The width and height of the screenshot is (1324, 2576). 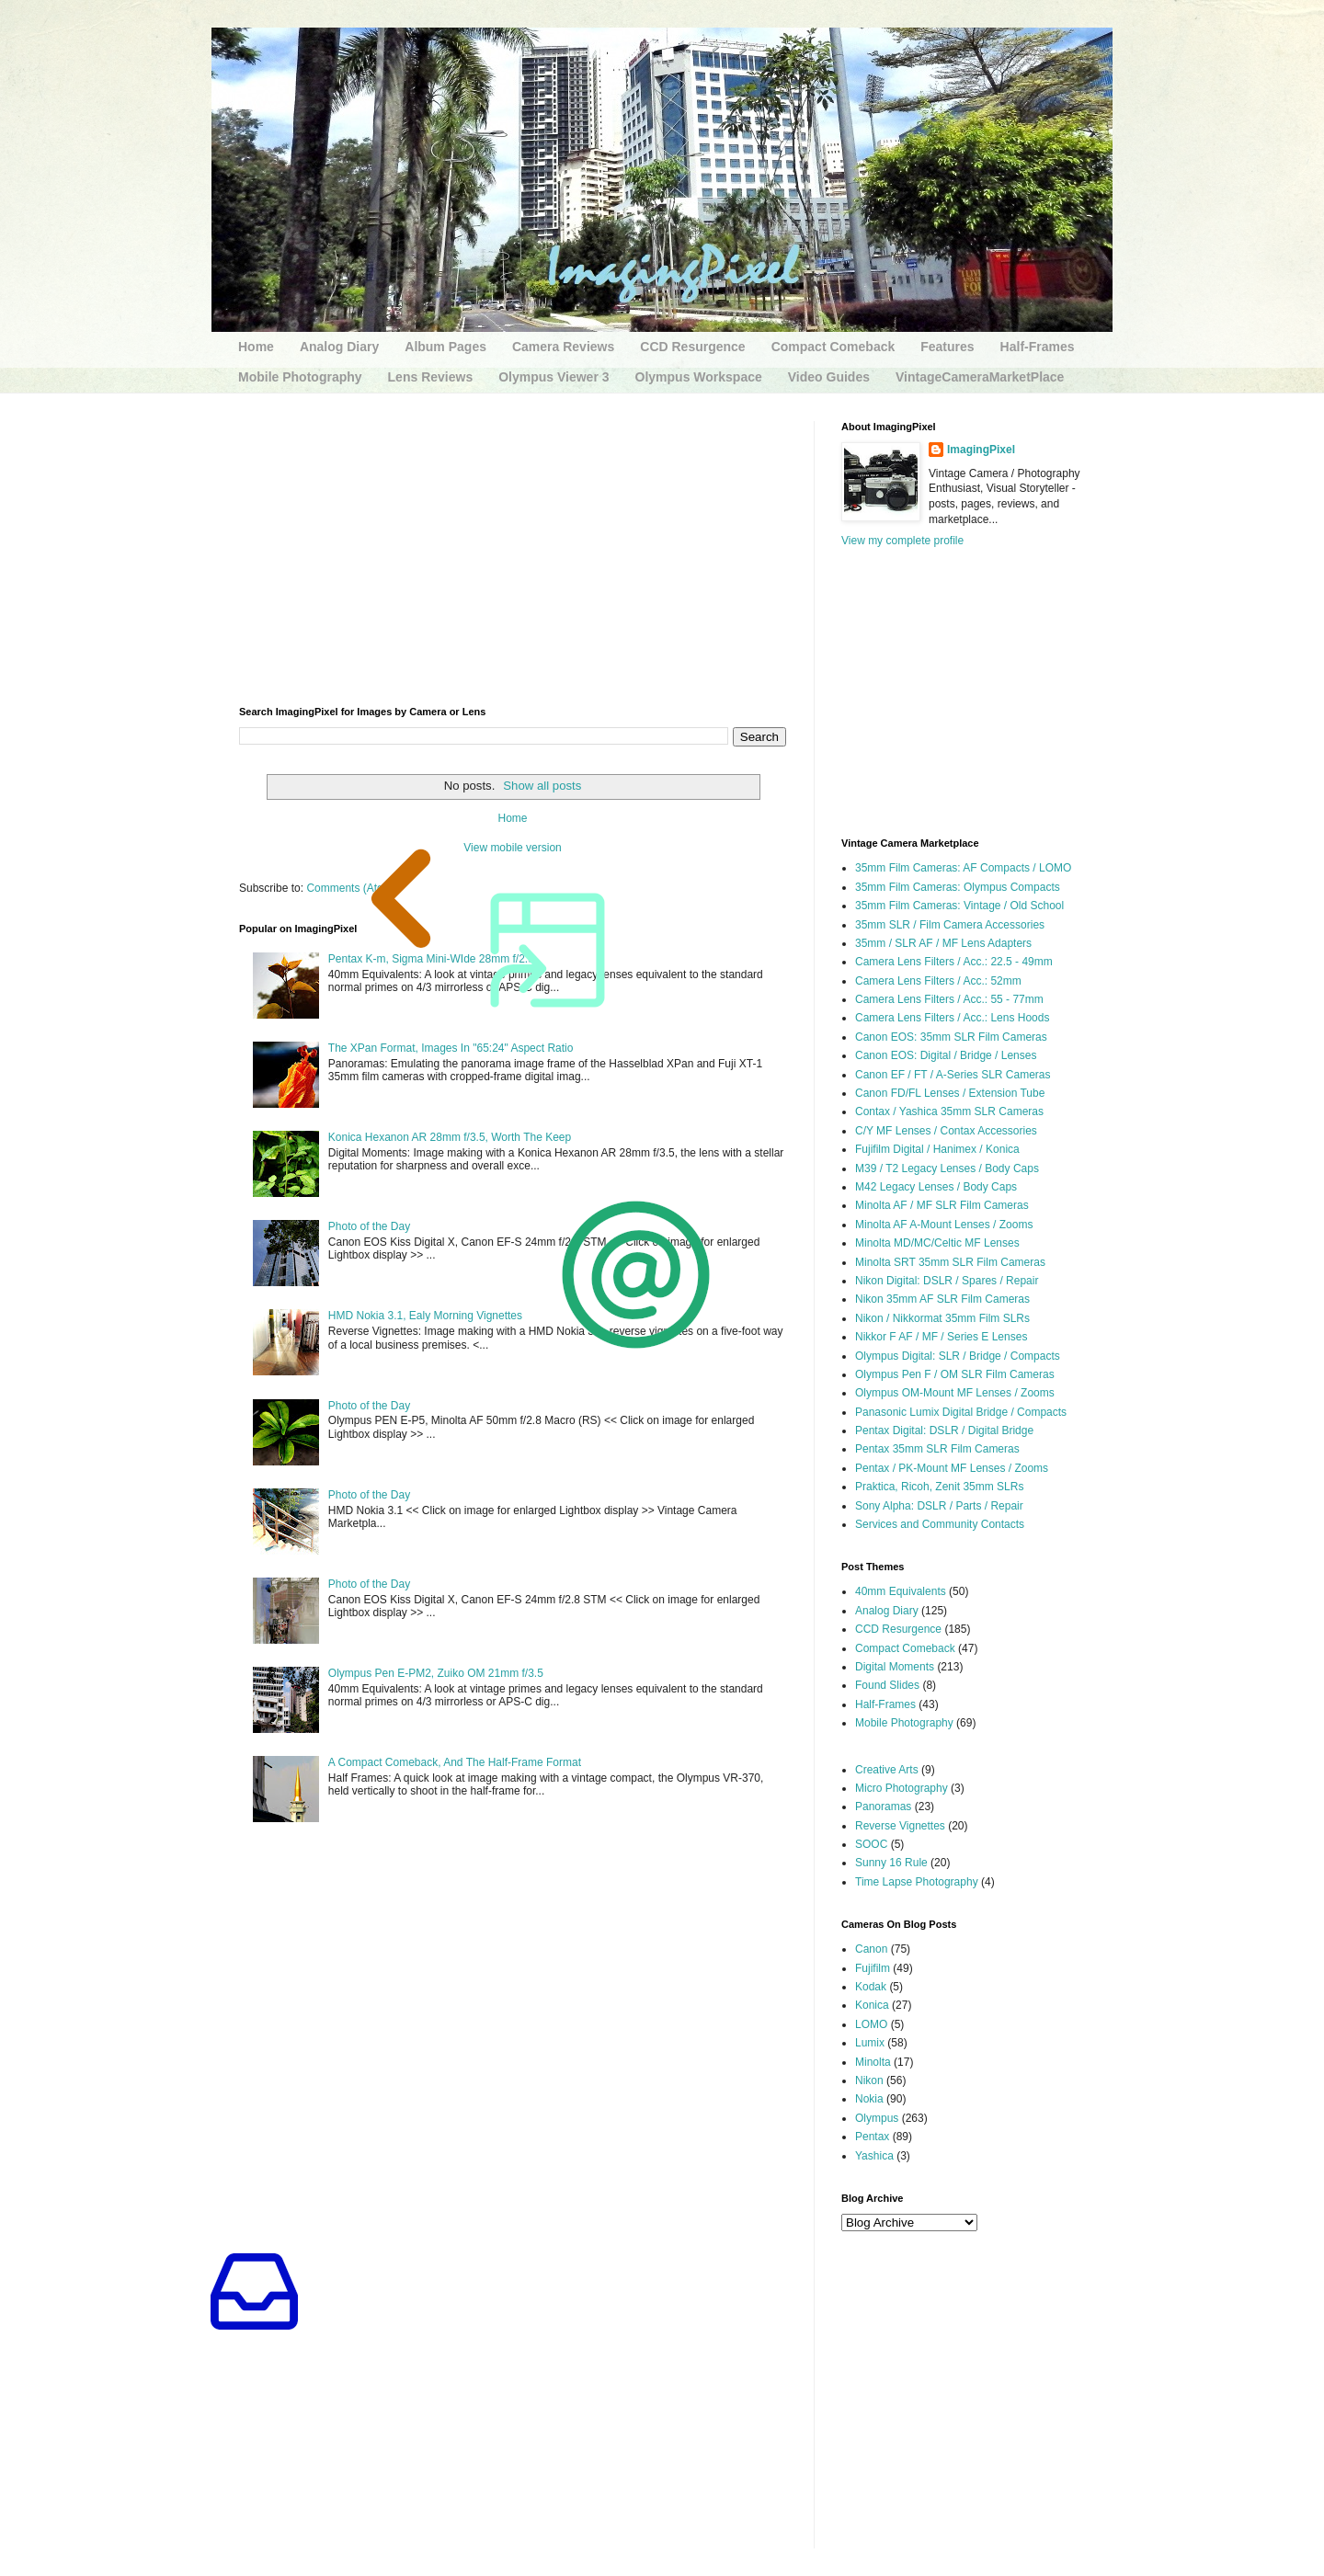 I want to click on mention a user or tag someone, so click(x=635, y=1274).